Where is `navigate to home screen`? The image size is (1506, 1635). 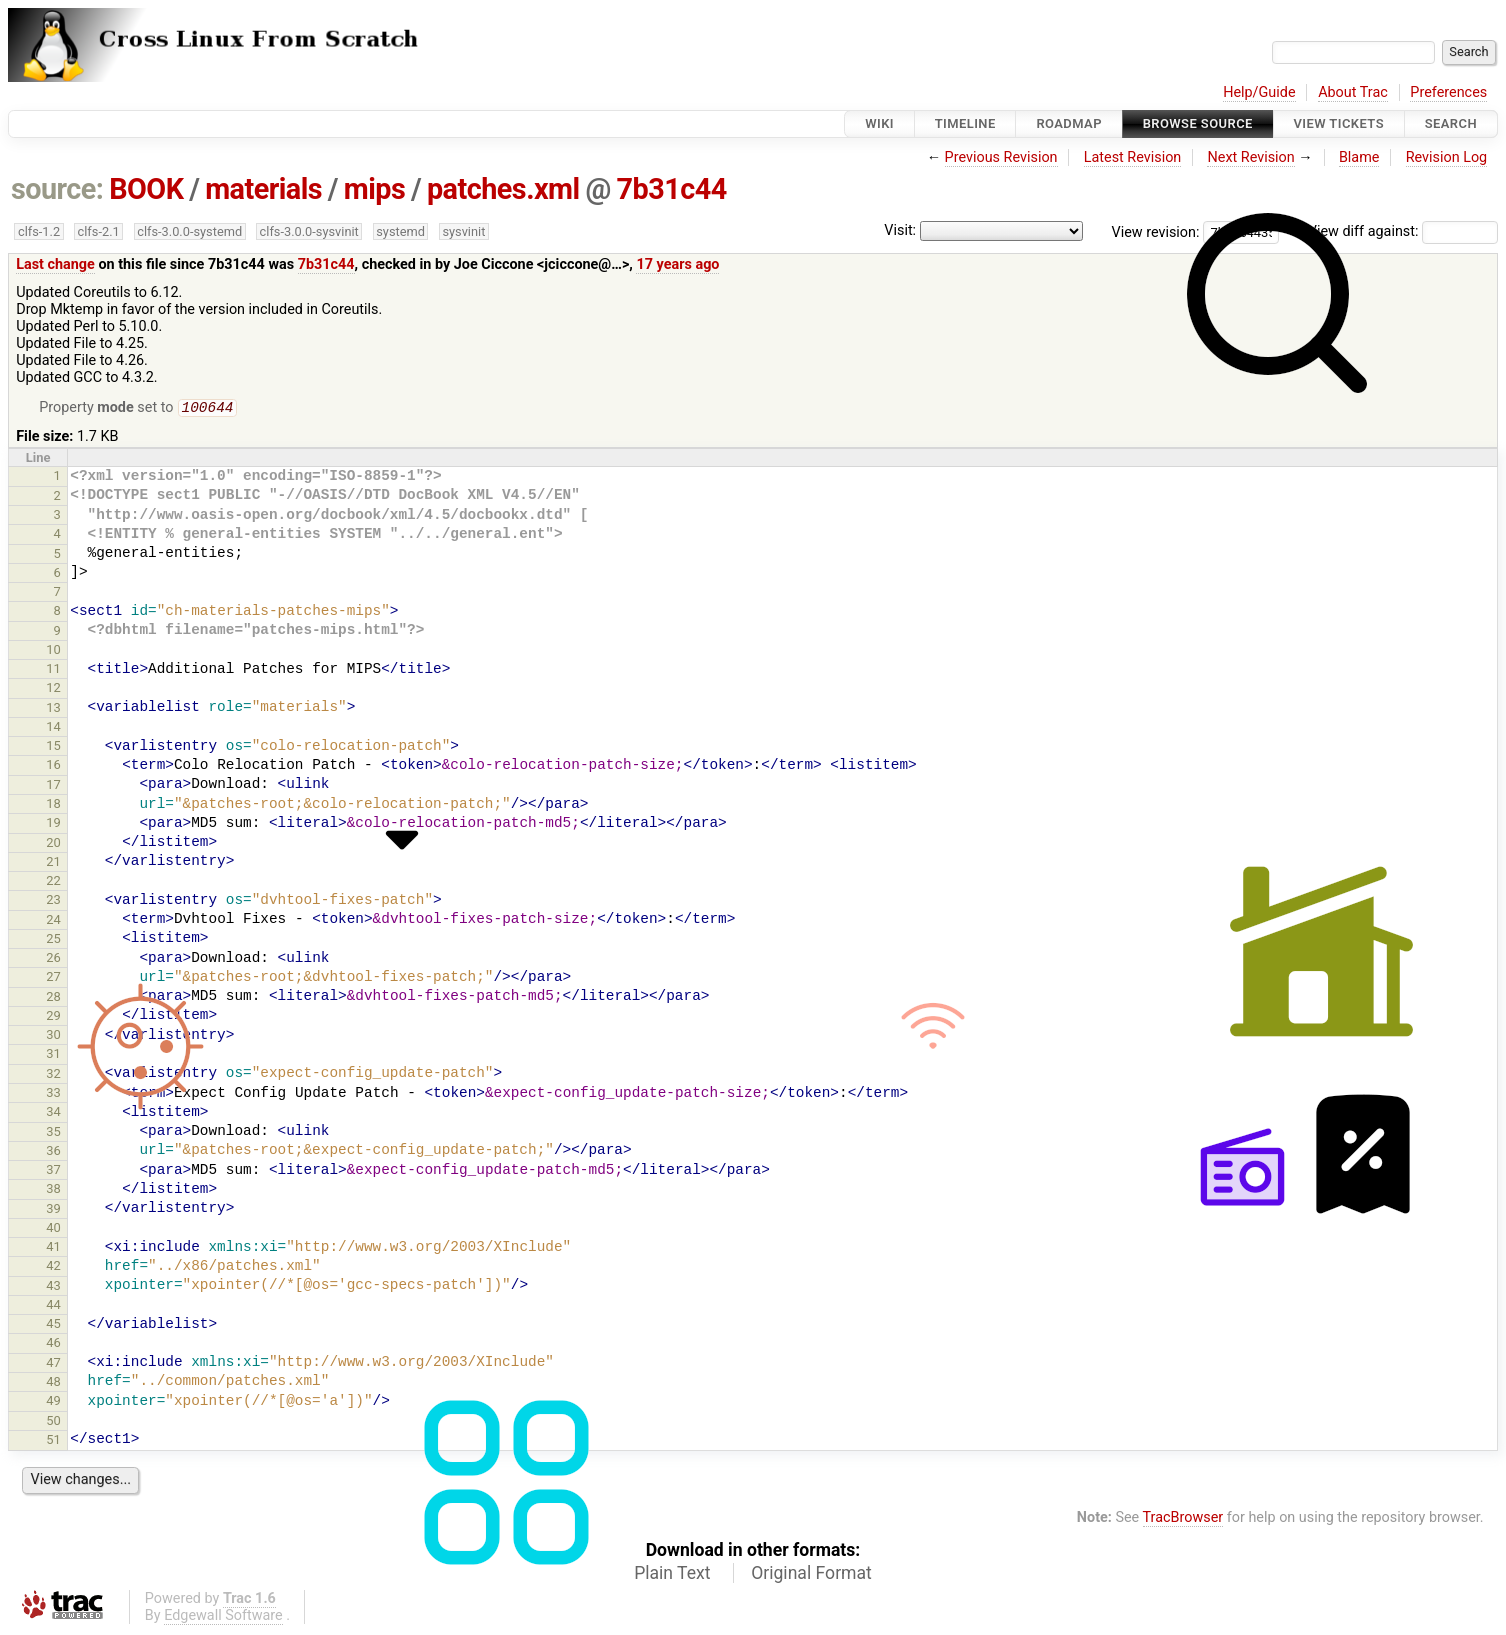
navigate to home screen is located at coordinates (1321, 951).